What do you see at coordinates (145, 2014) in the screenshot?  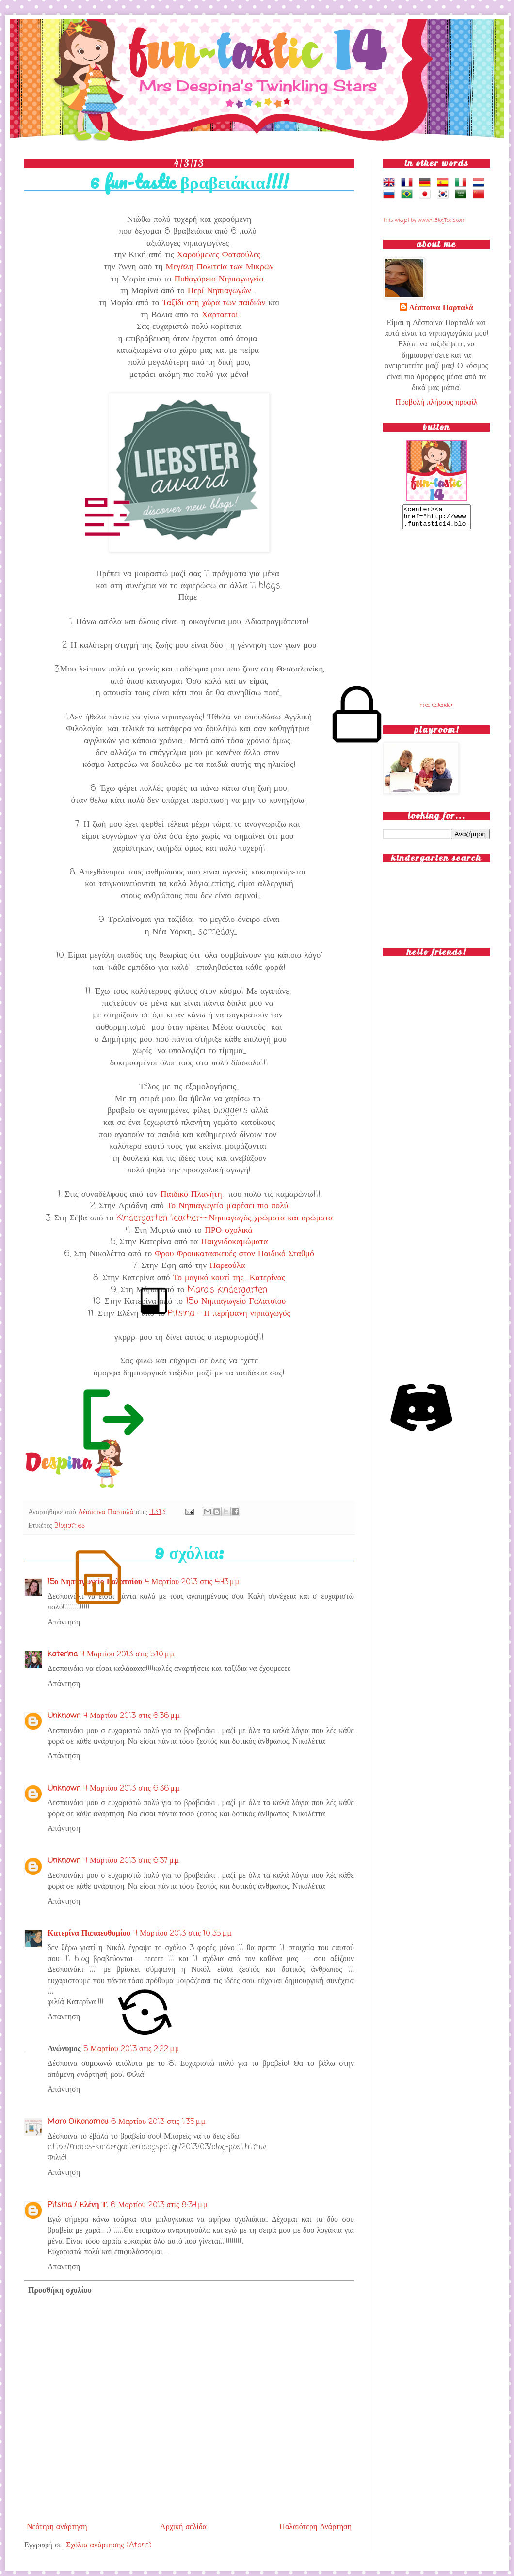 I see `reopen a previously closed issue` at bounding box center [145, 2014].